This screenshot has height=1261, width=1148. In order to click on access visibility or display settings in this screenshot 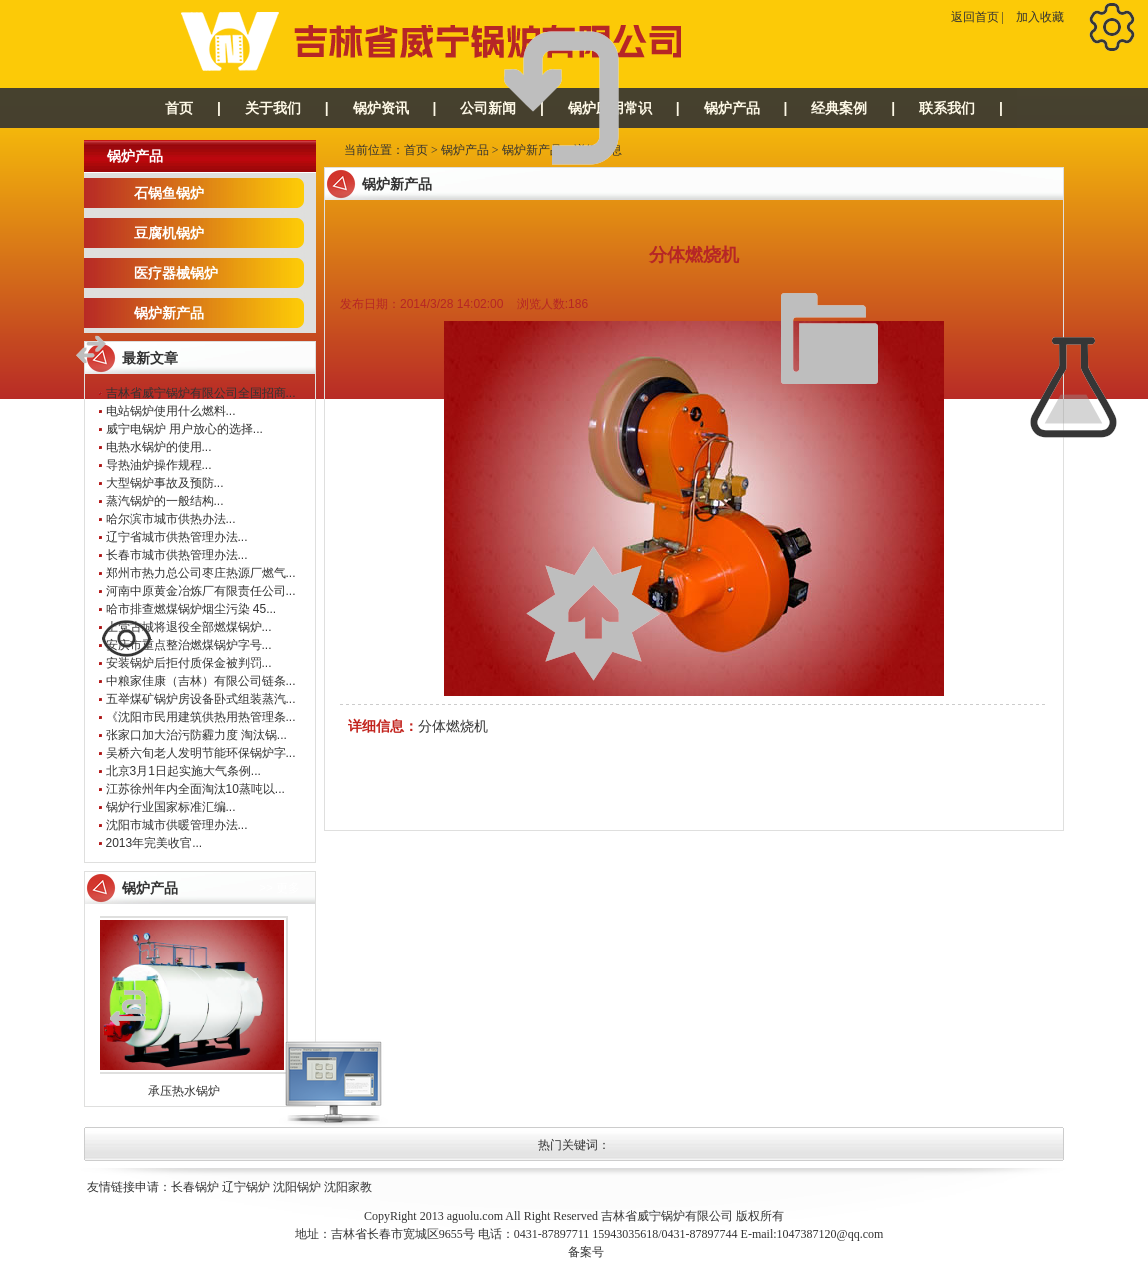, I will do `click(126, 638)`.